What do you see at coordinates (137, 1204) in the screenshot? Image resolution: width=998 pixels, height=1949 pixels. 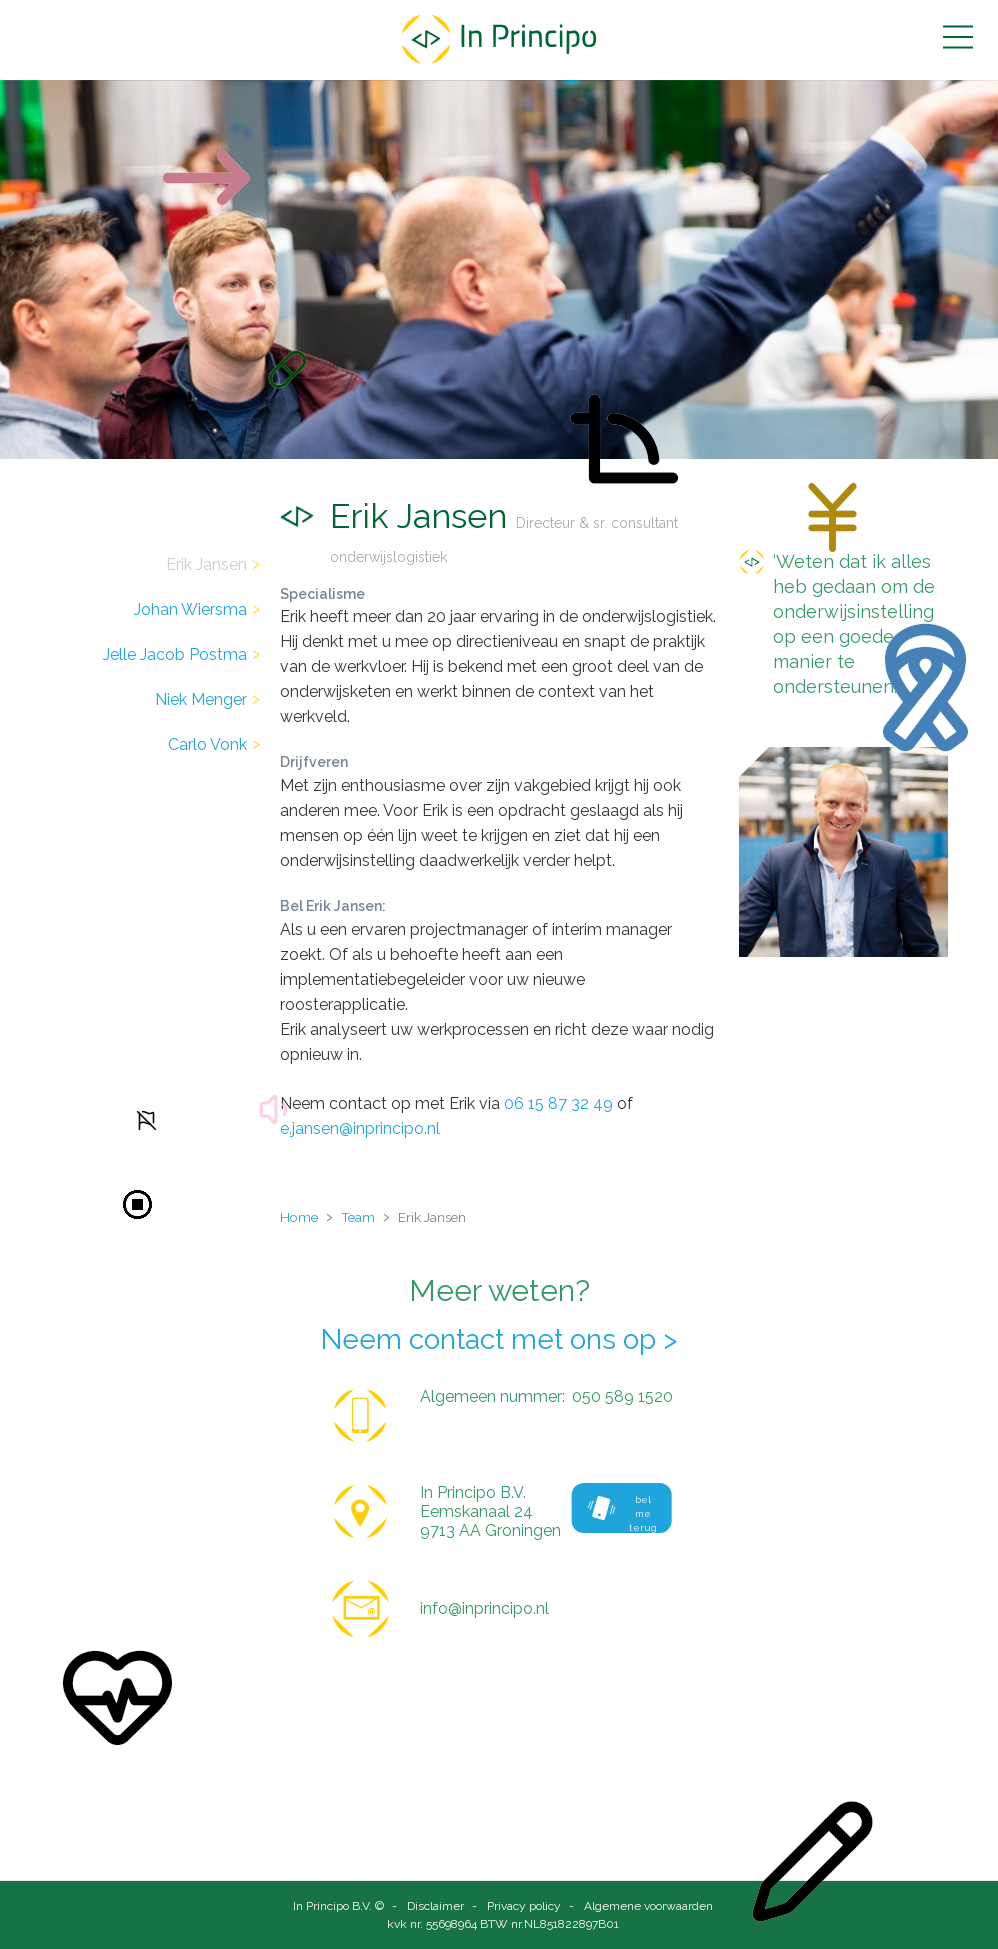 I see `stop media playback` at bounding box center [137, 1204].